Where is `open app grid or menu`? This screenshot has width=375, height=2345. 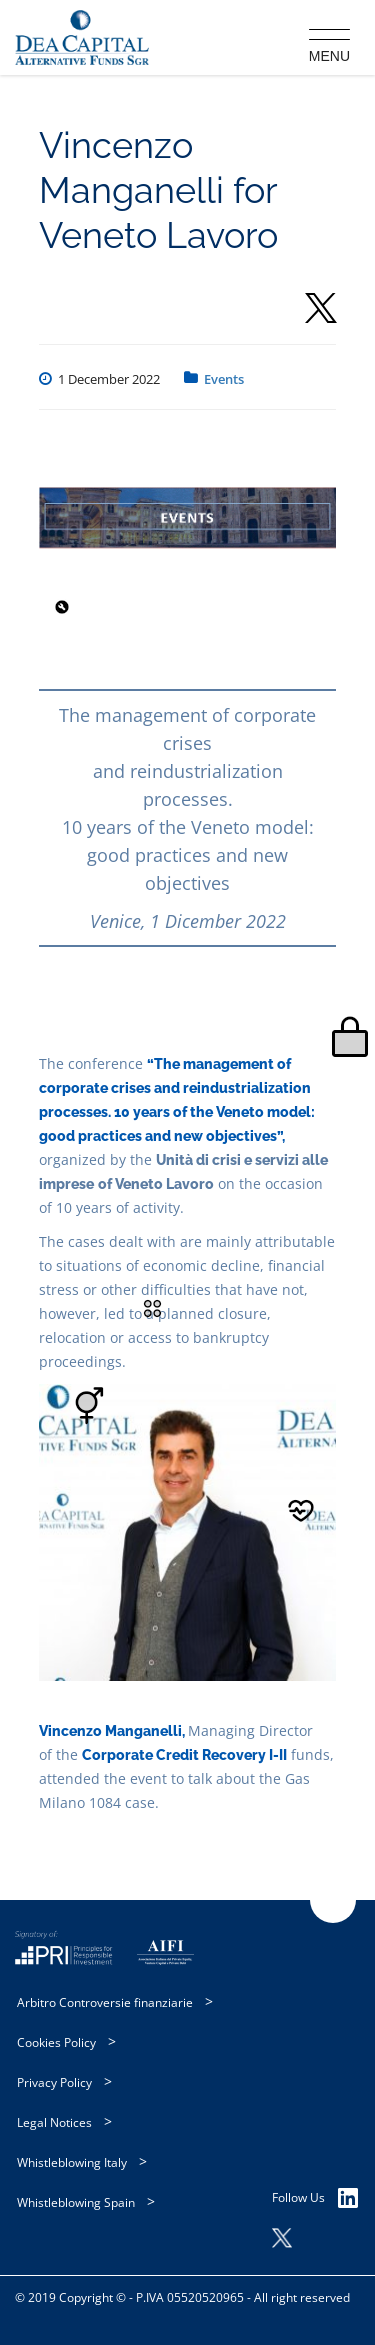 open app grid or menu is located at coordinates (152, 1308).